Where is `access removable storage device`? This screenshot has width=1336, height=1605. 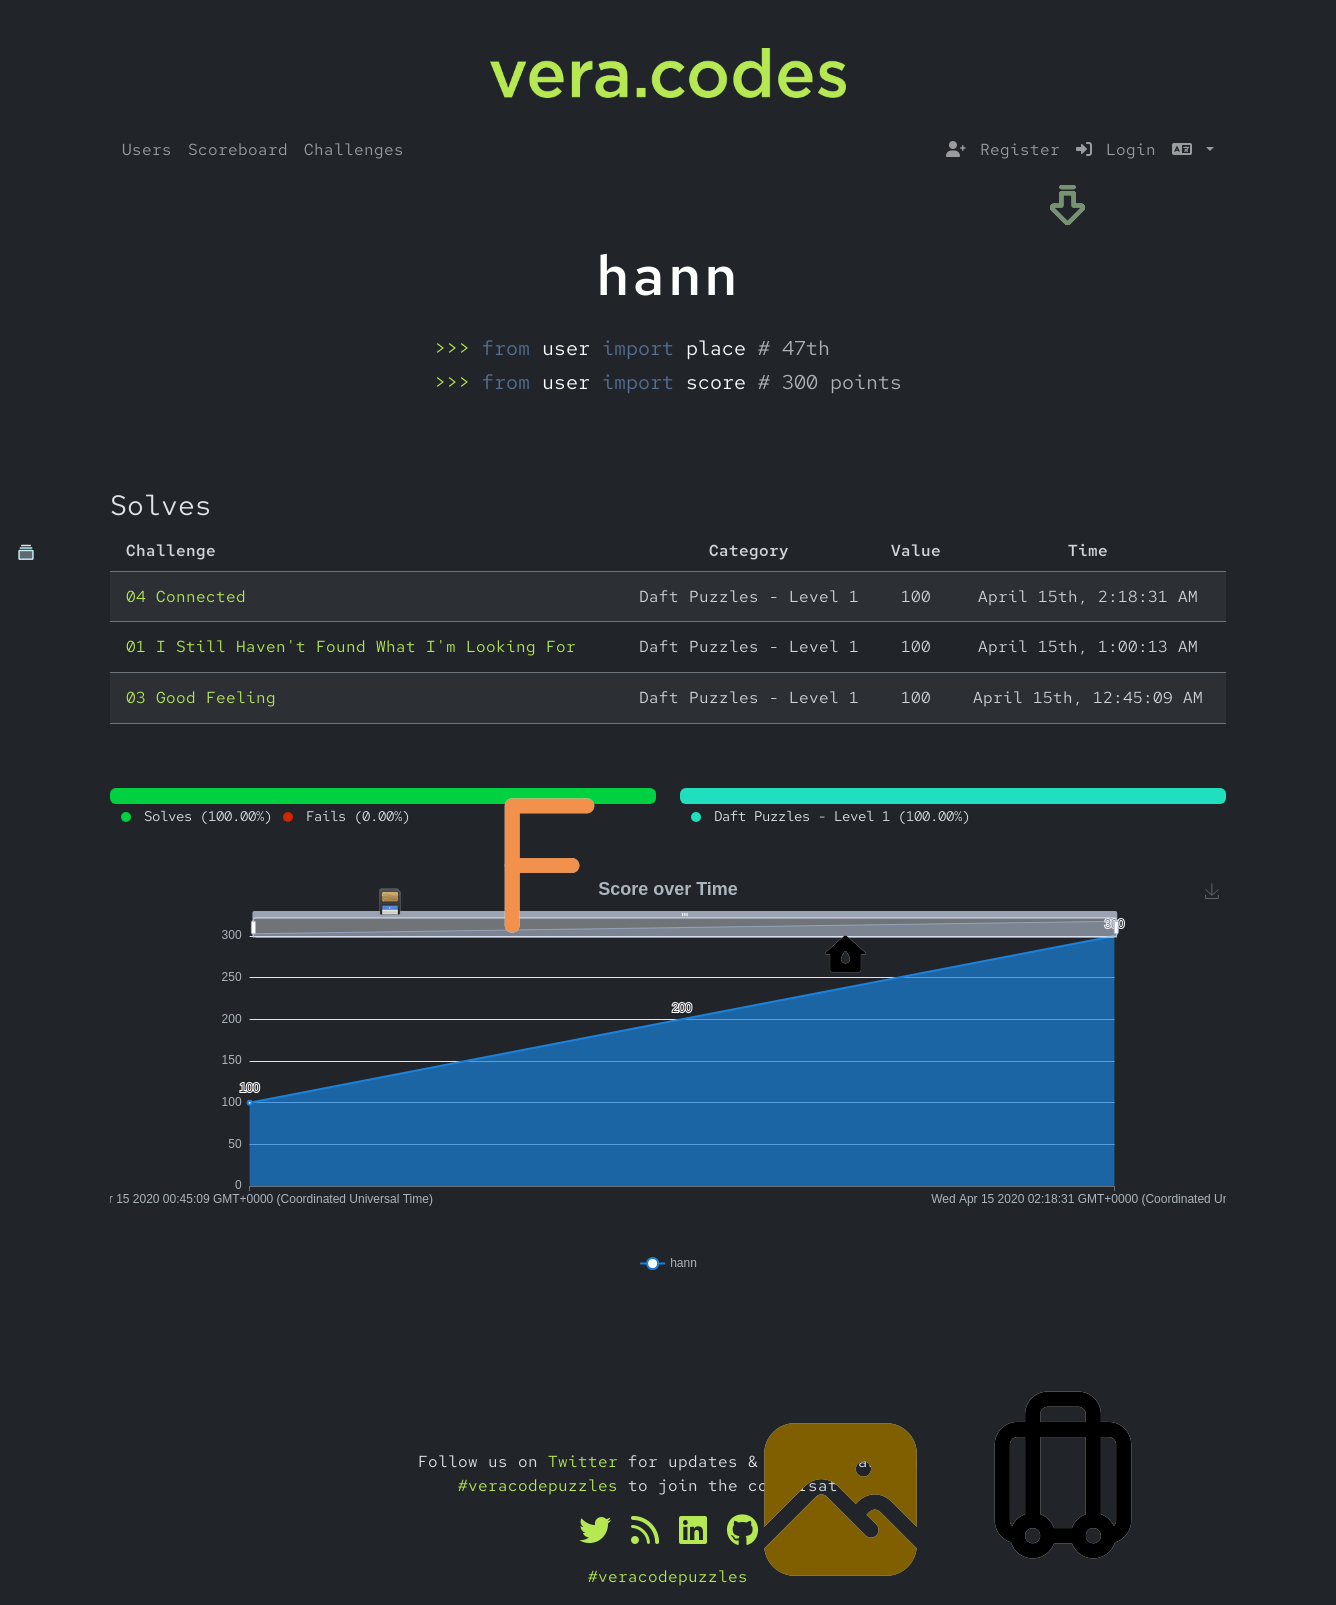 access removable storage device is located at coordinates (390, 902).